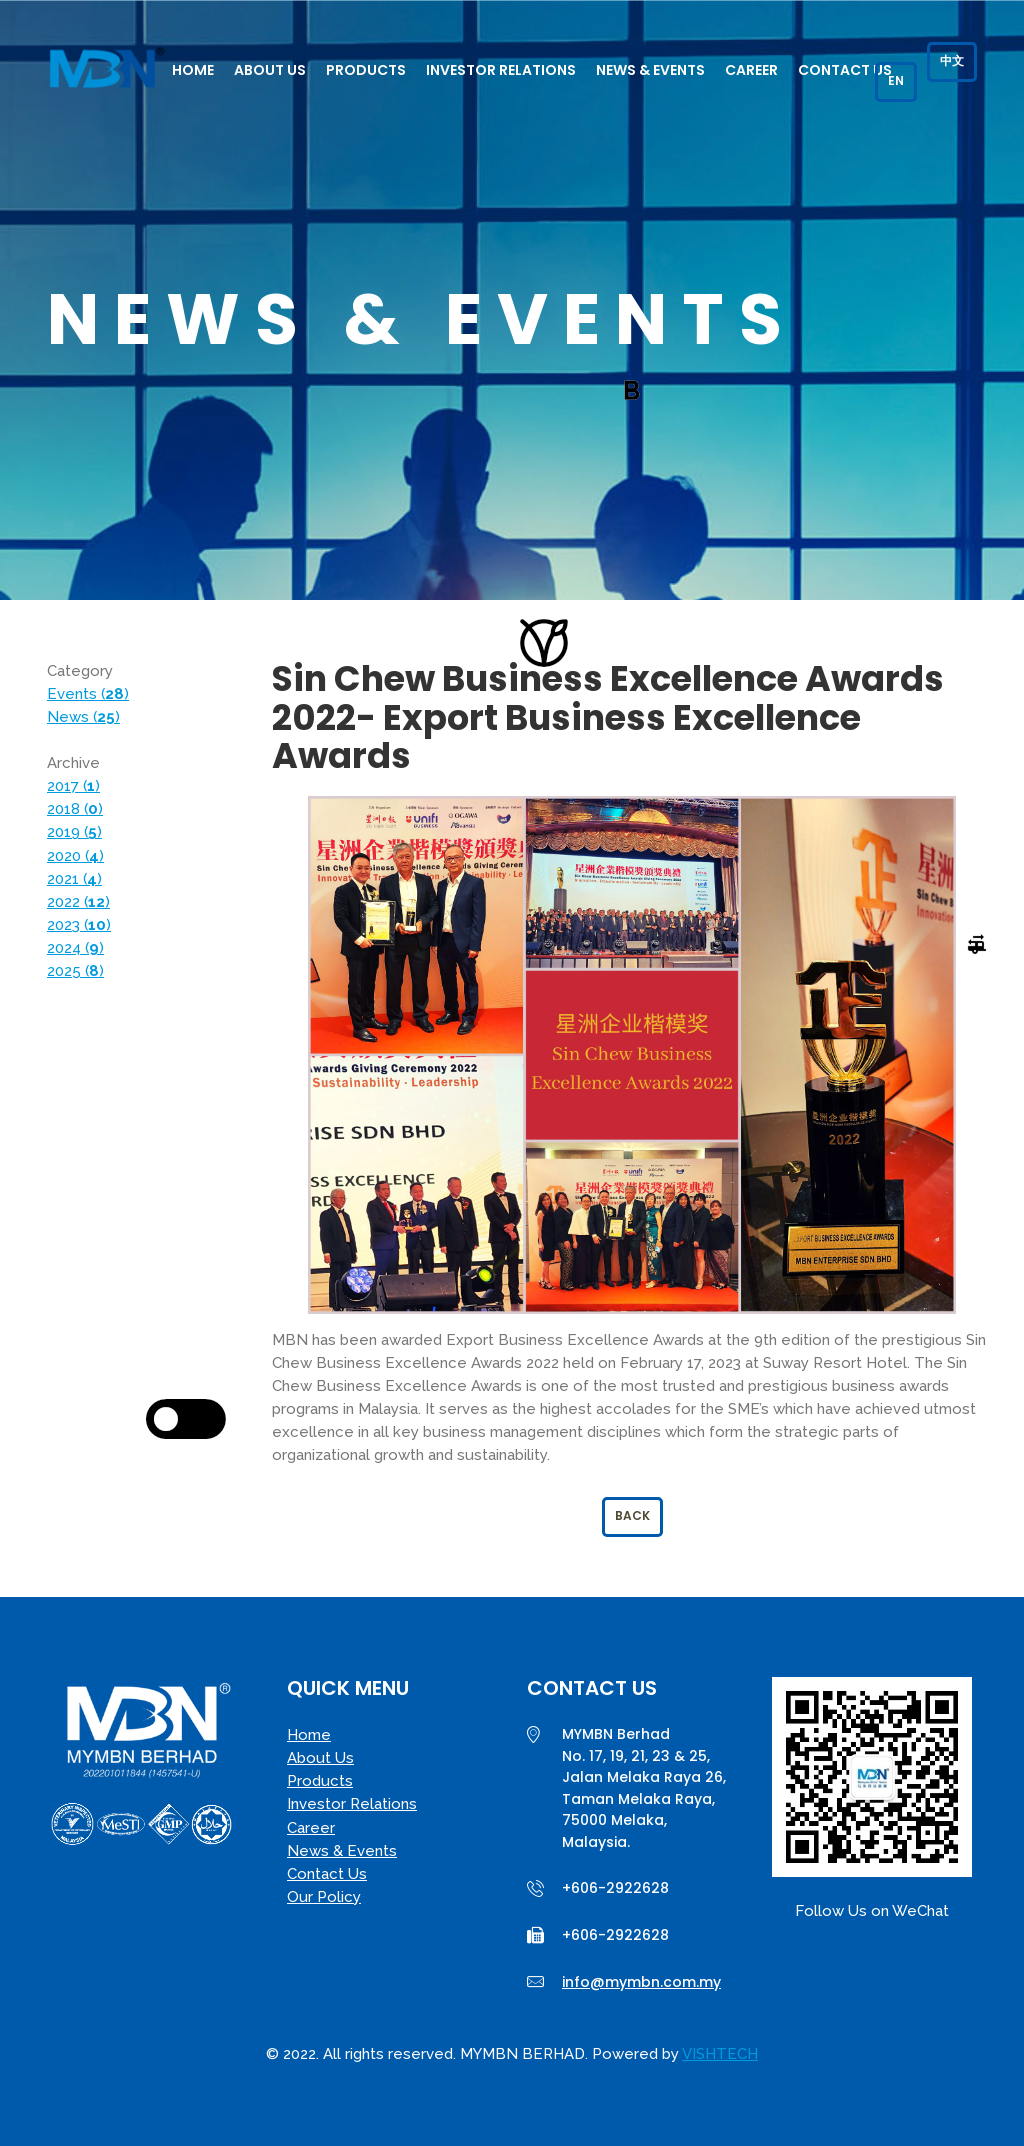  What do you see at coordinates (186, 1419) in the screenshot?
I see `toggle switch in off position` at bounding box center [186, 1419].